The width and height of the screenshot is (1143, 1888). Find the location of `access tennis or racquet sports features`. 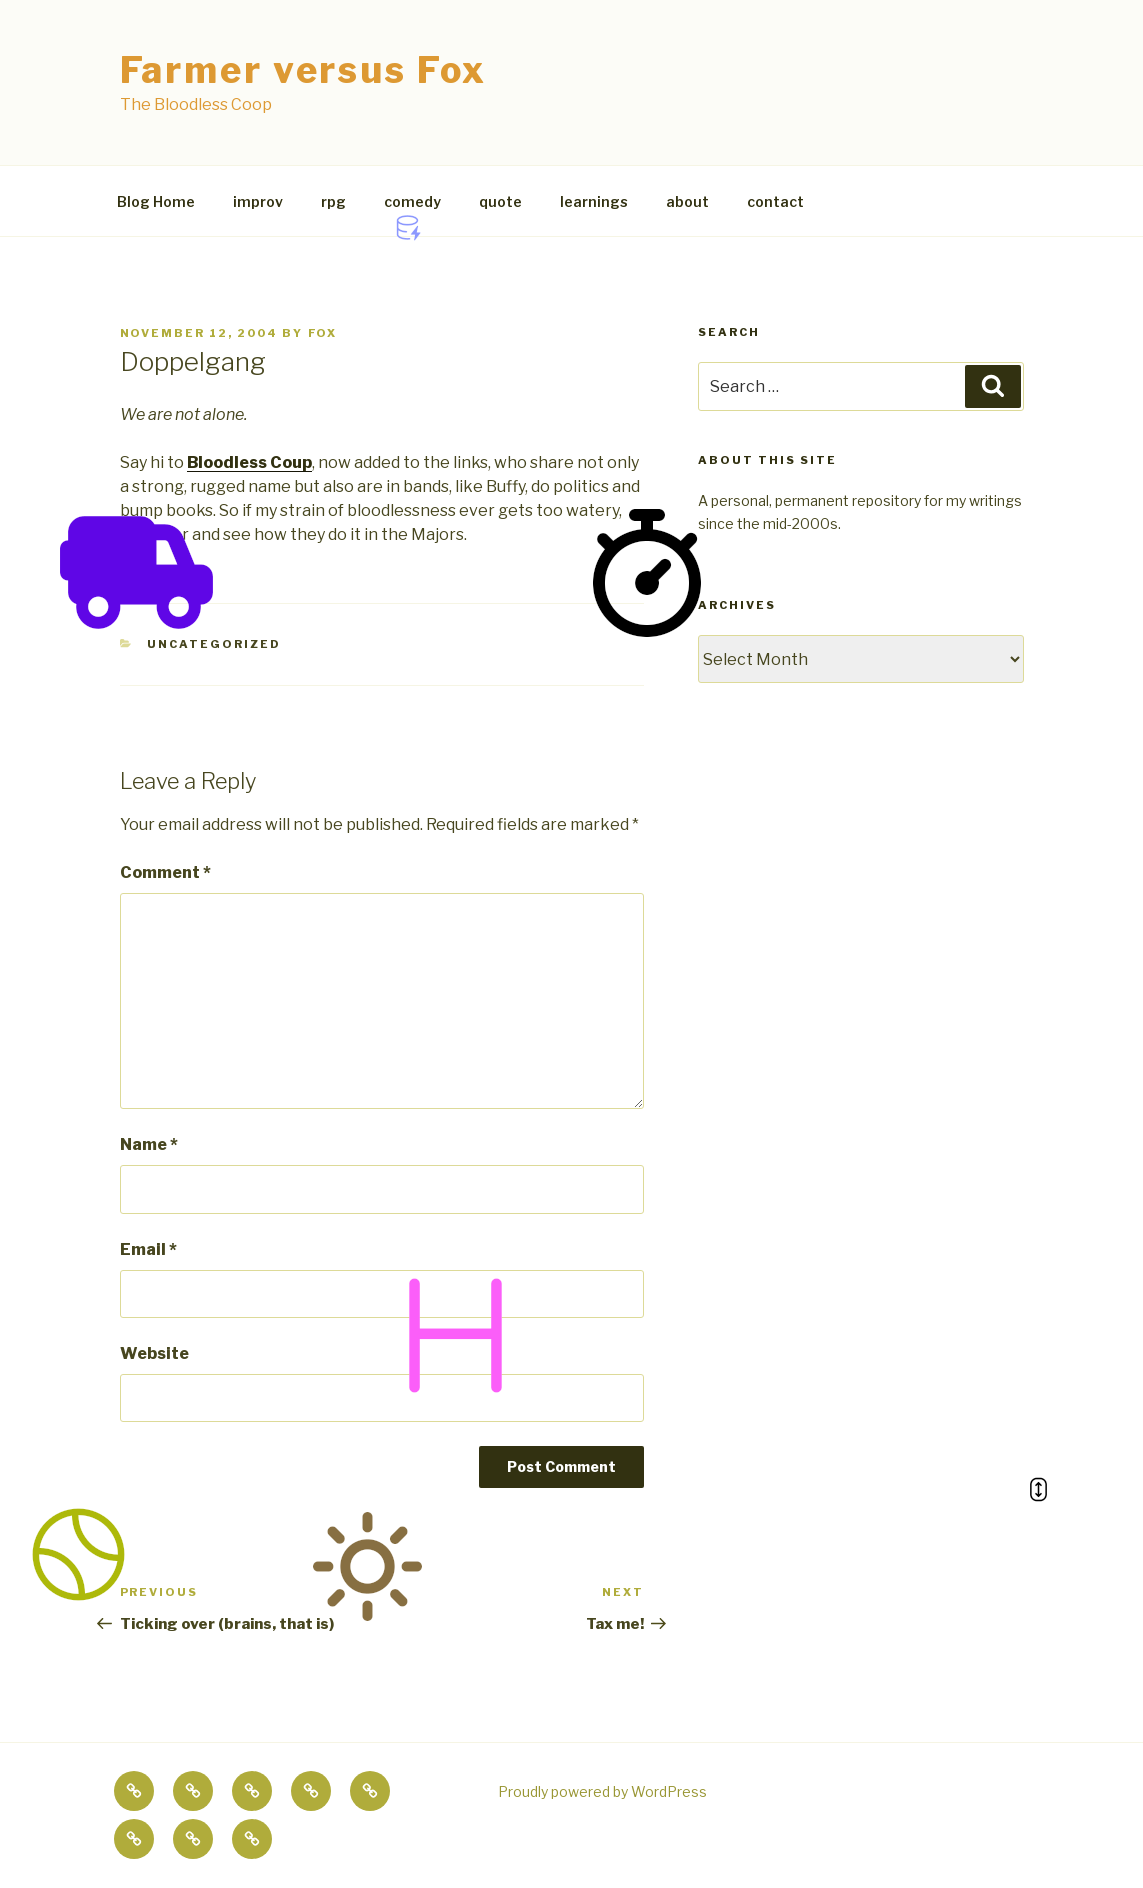

access tennis or racquet sports features is located at coordinates (78, 1554).